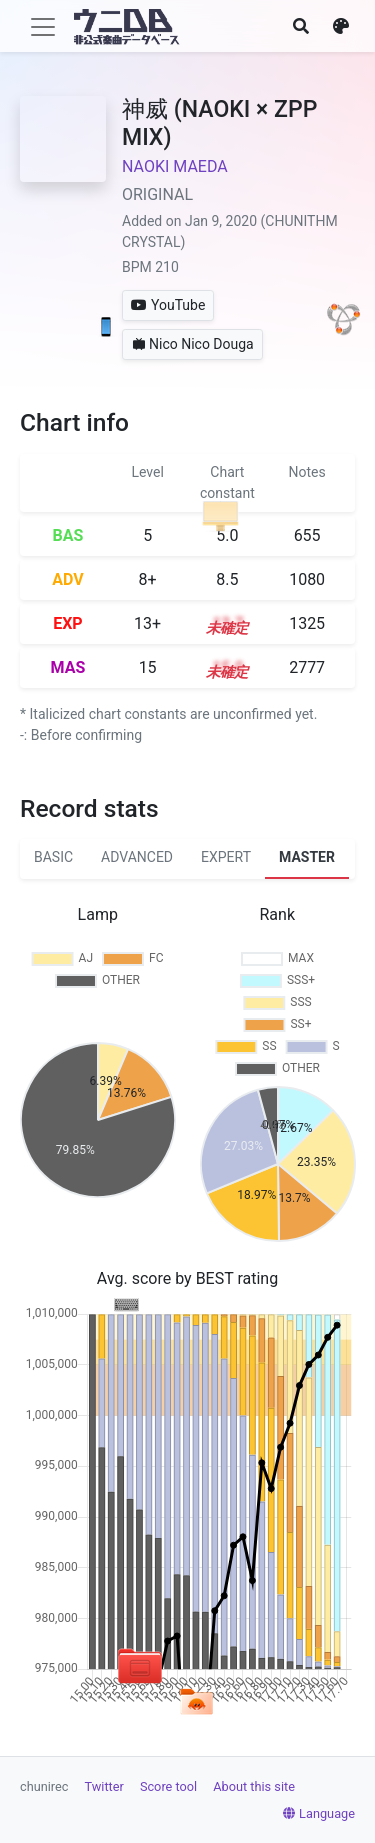 The width and height of the screenshot is (375, 1843). I want to click on open desktop folder, so click(140, 1666).